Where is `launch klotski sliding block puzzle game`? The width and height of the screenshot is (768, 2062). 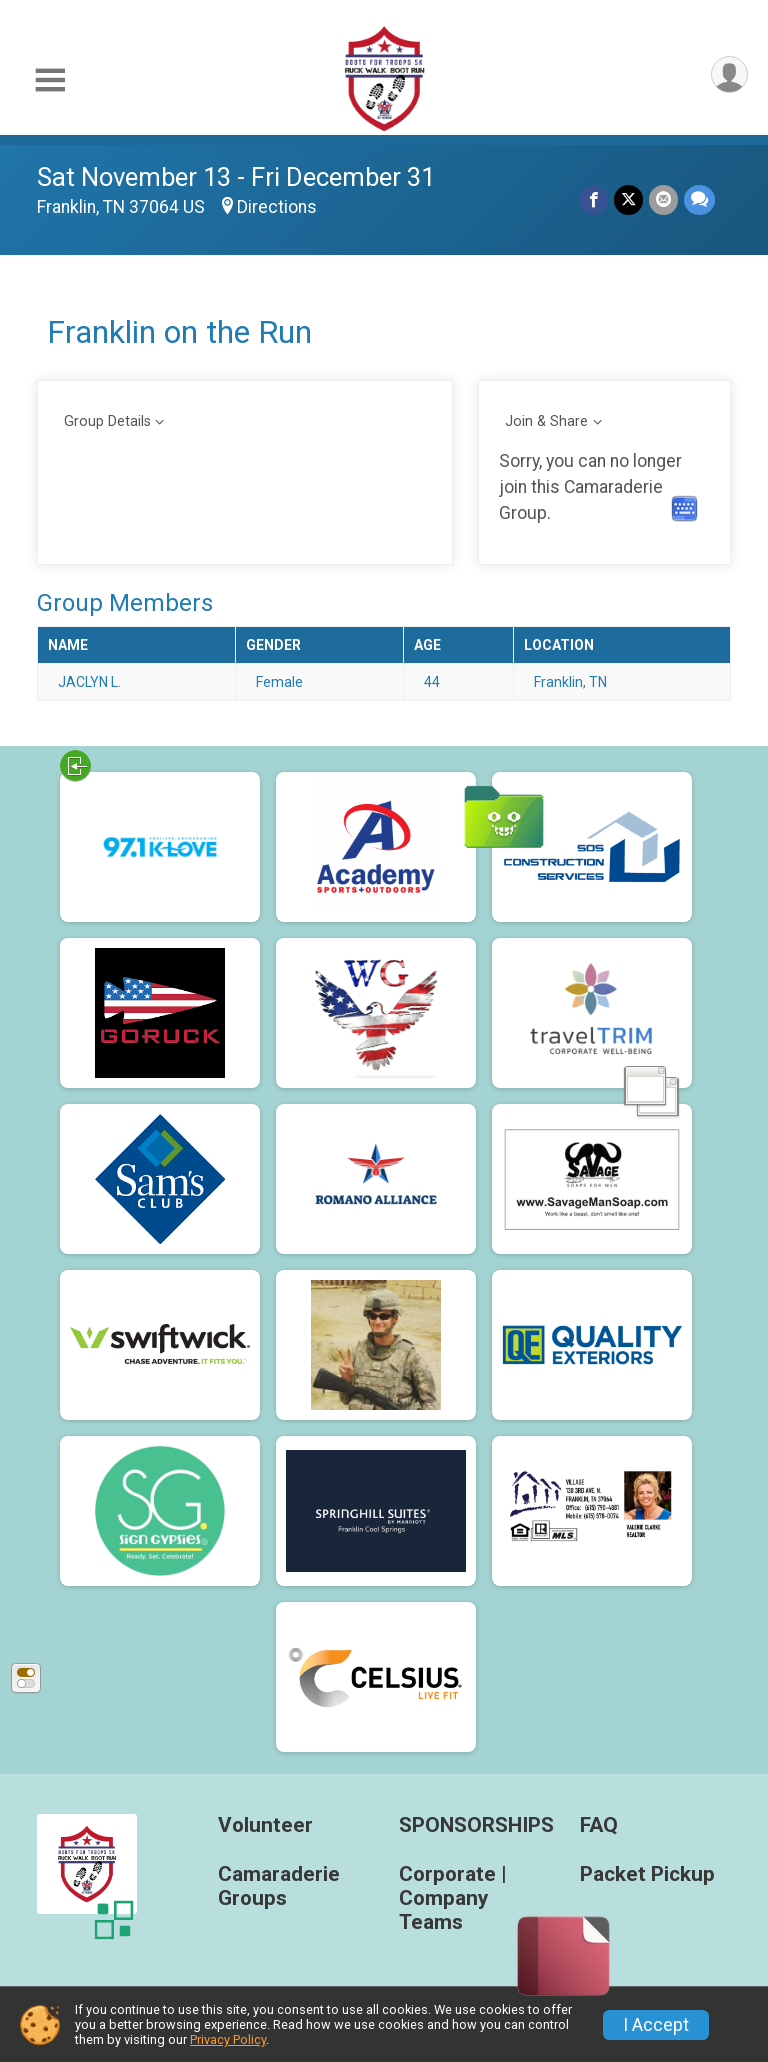 launch klotski sliding block puzzle game is located at coordinates (114, 1920).